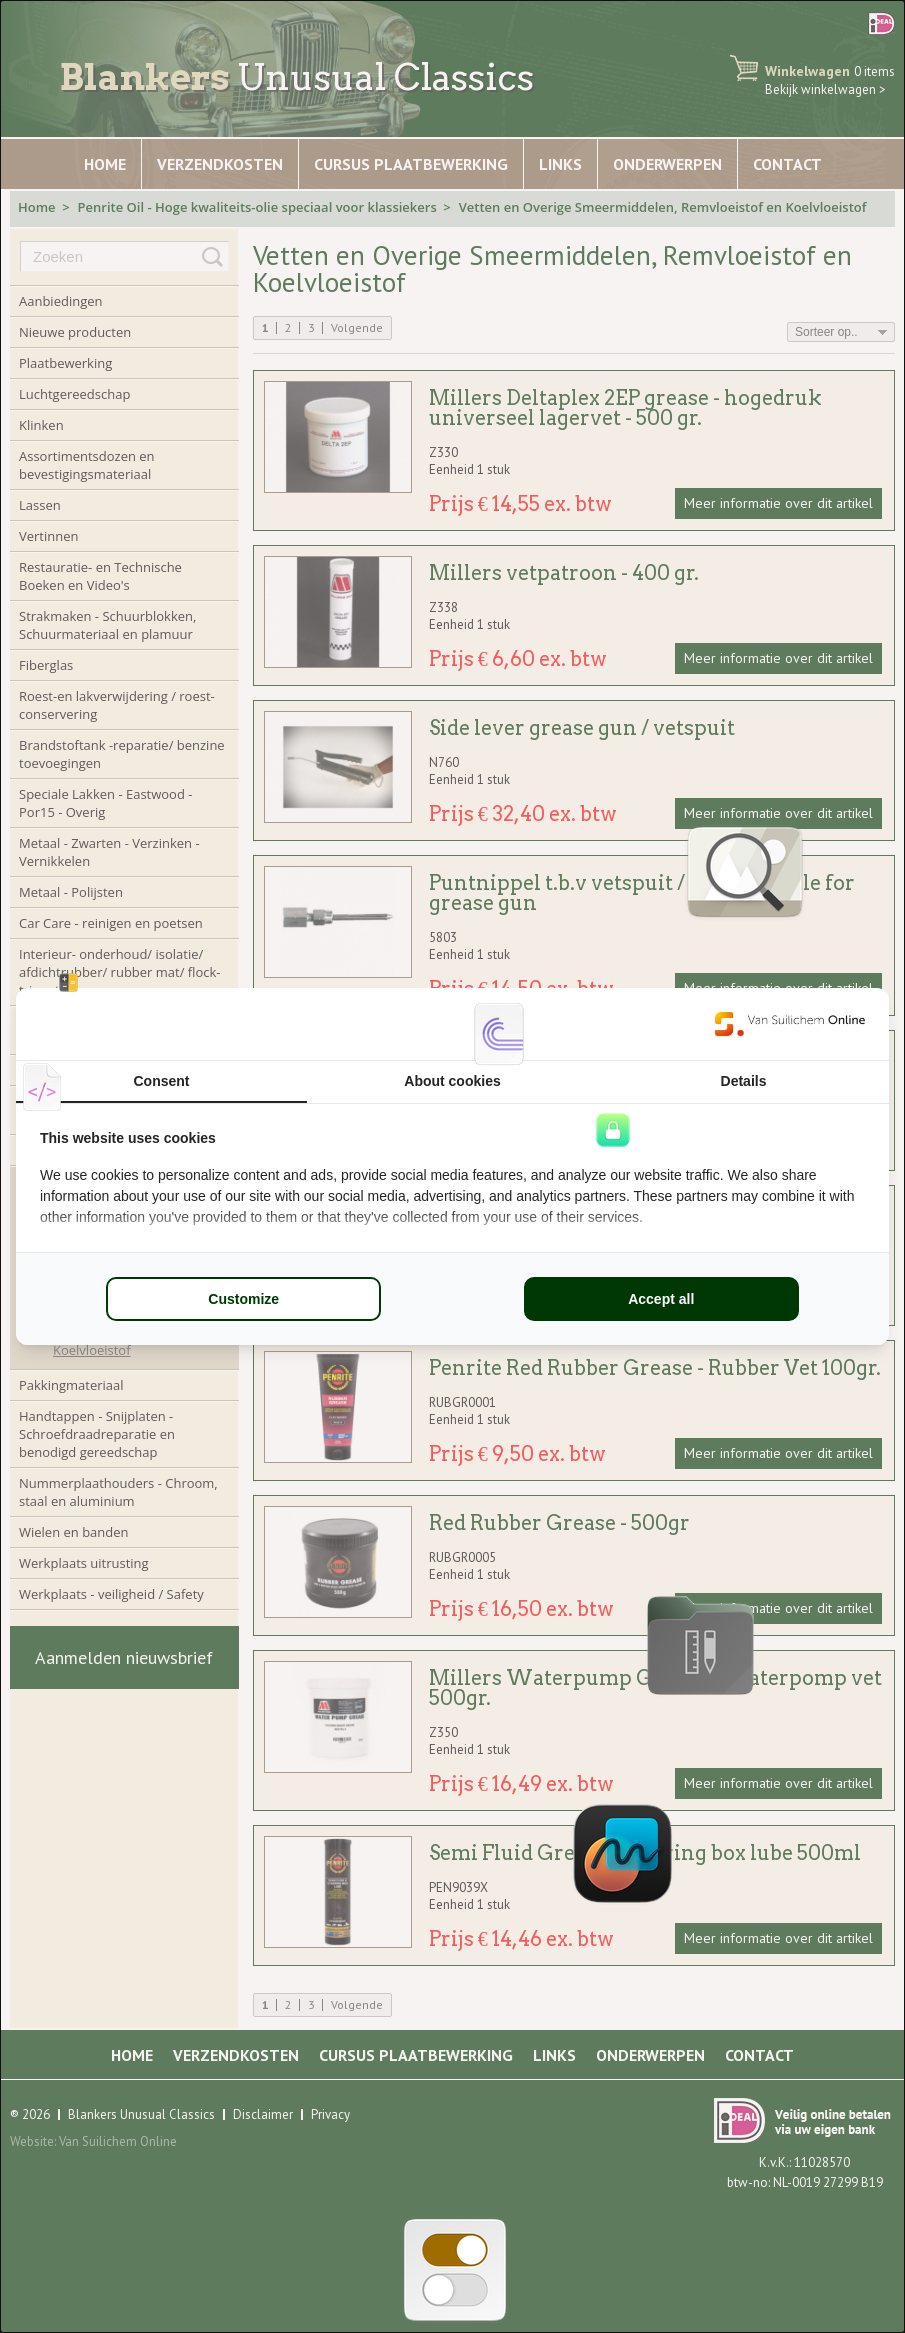 The width and height of the screenshot is (905, 2333). Describe the element at coordinates (499, 1034) in the screenshot. I see `a bittorrent torrent file` at that location.